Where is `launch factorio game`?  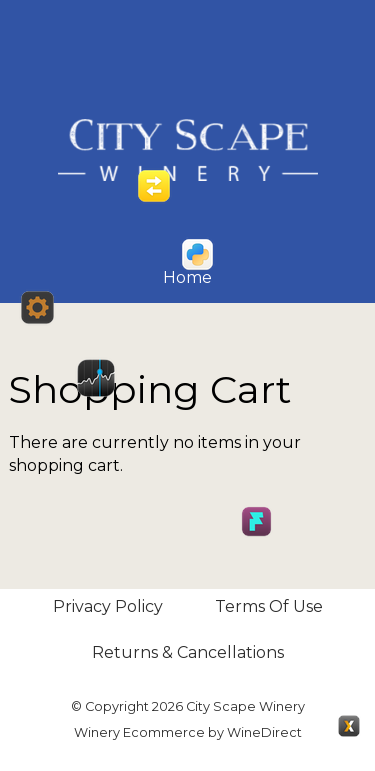 launch factorio game is located at coordinates (37, 307).